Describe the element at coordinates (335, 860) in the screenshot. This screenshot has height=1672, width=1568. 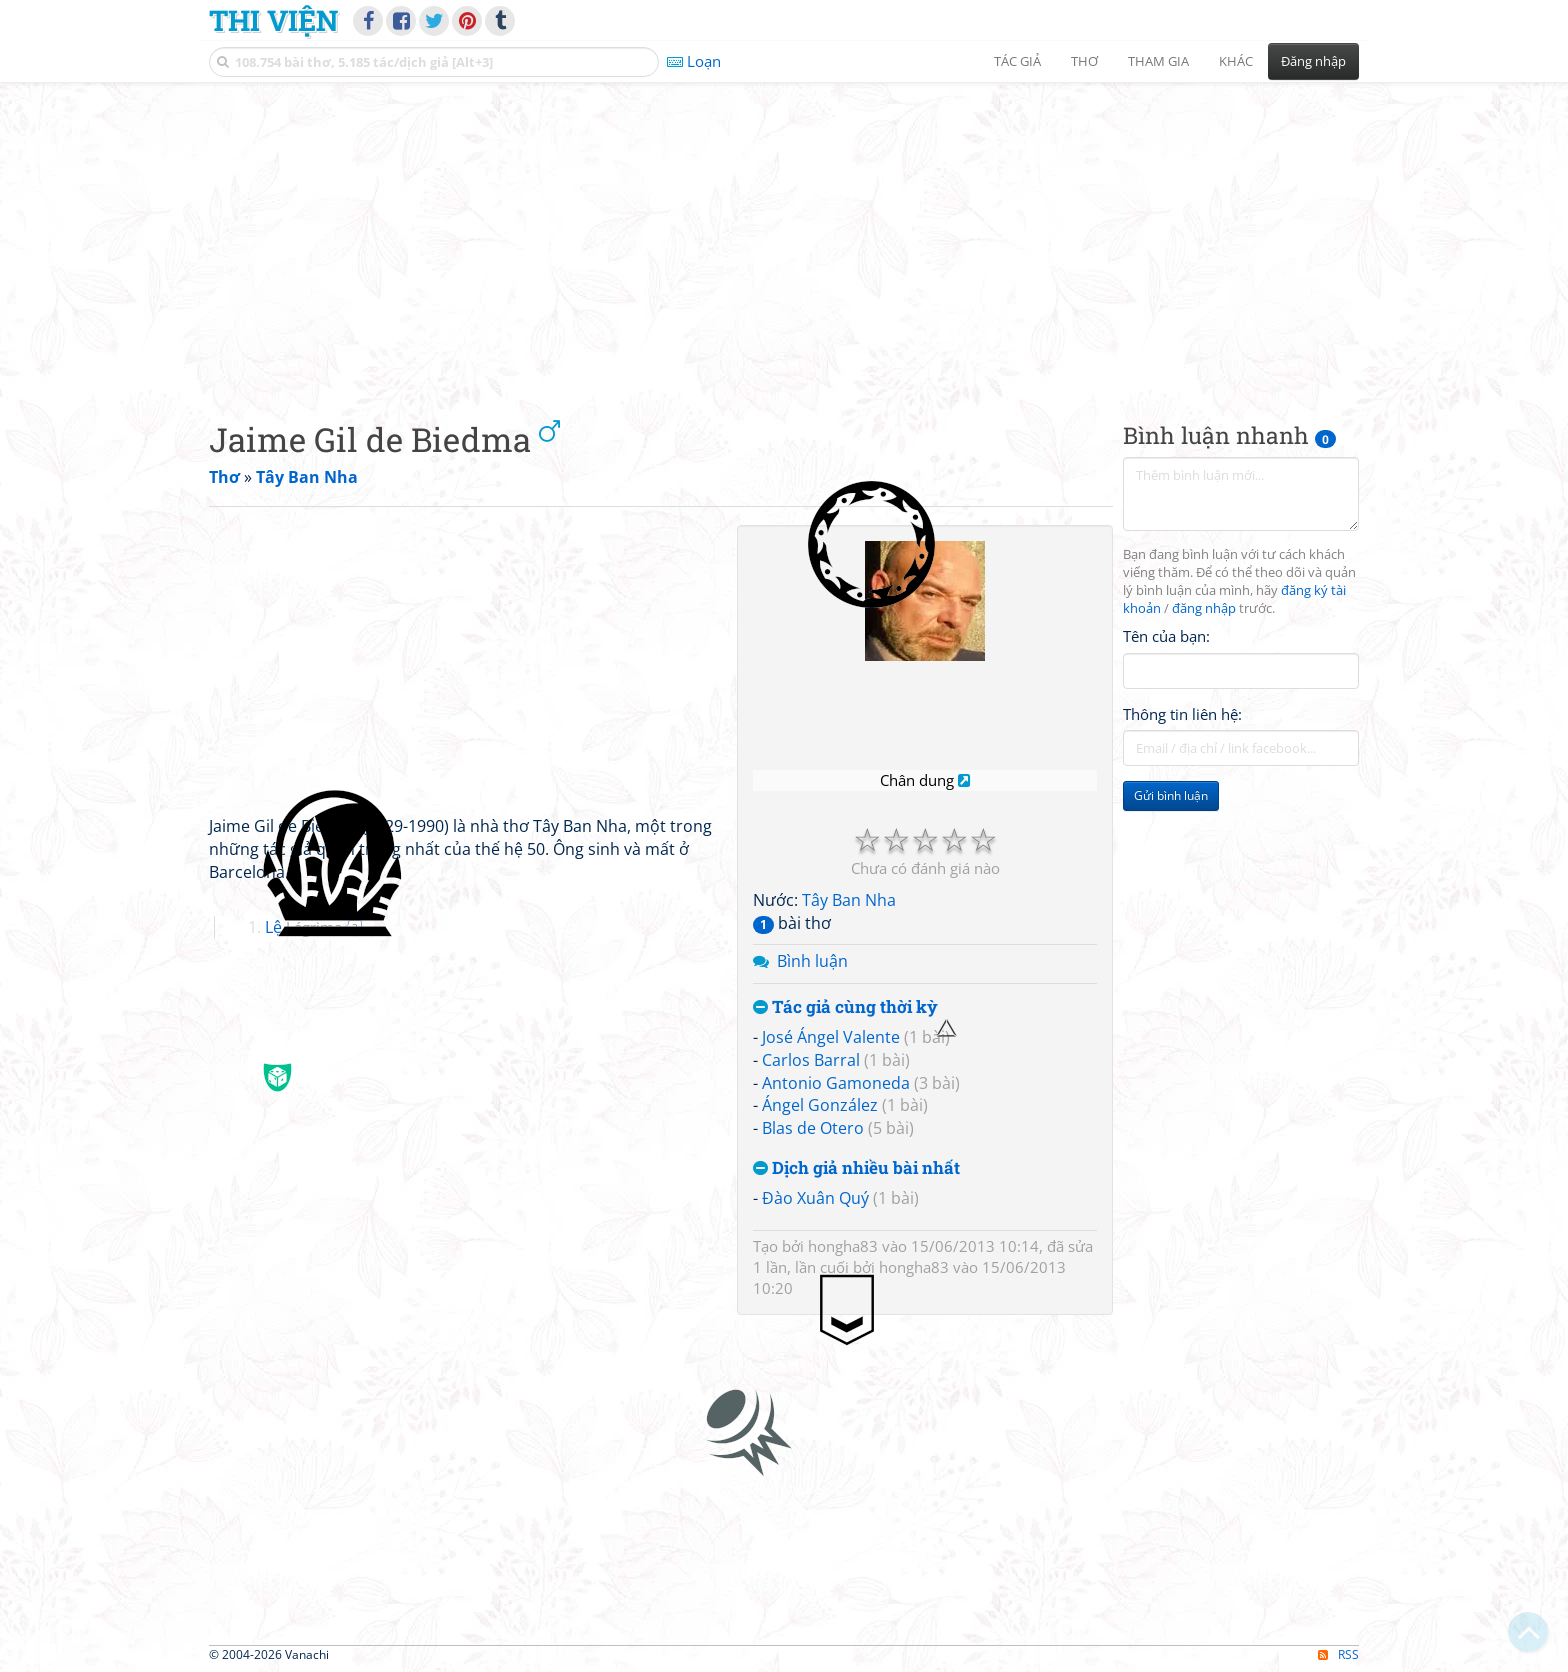
I see `view dragon companion or pet status` at that location.